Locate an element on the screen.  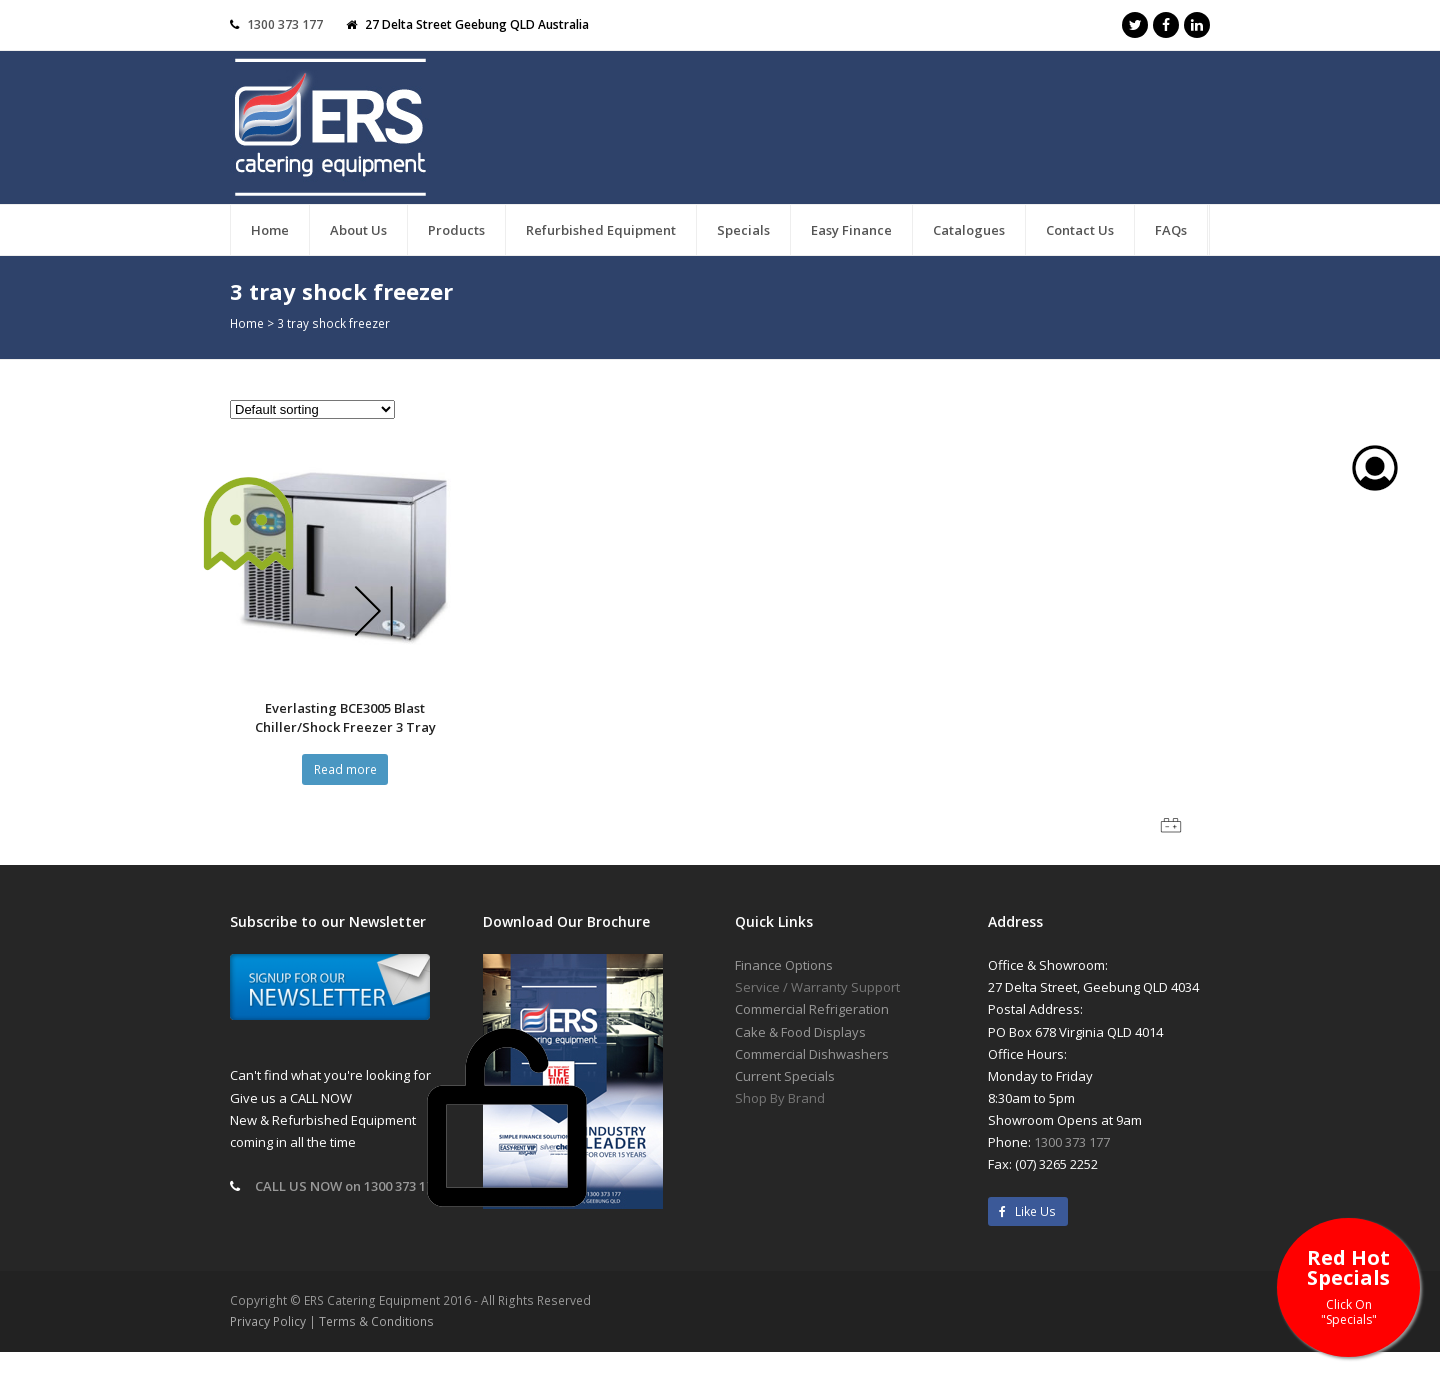
unlocked or unsecured state is located at coordinates (507, 1127).